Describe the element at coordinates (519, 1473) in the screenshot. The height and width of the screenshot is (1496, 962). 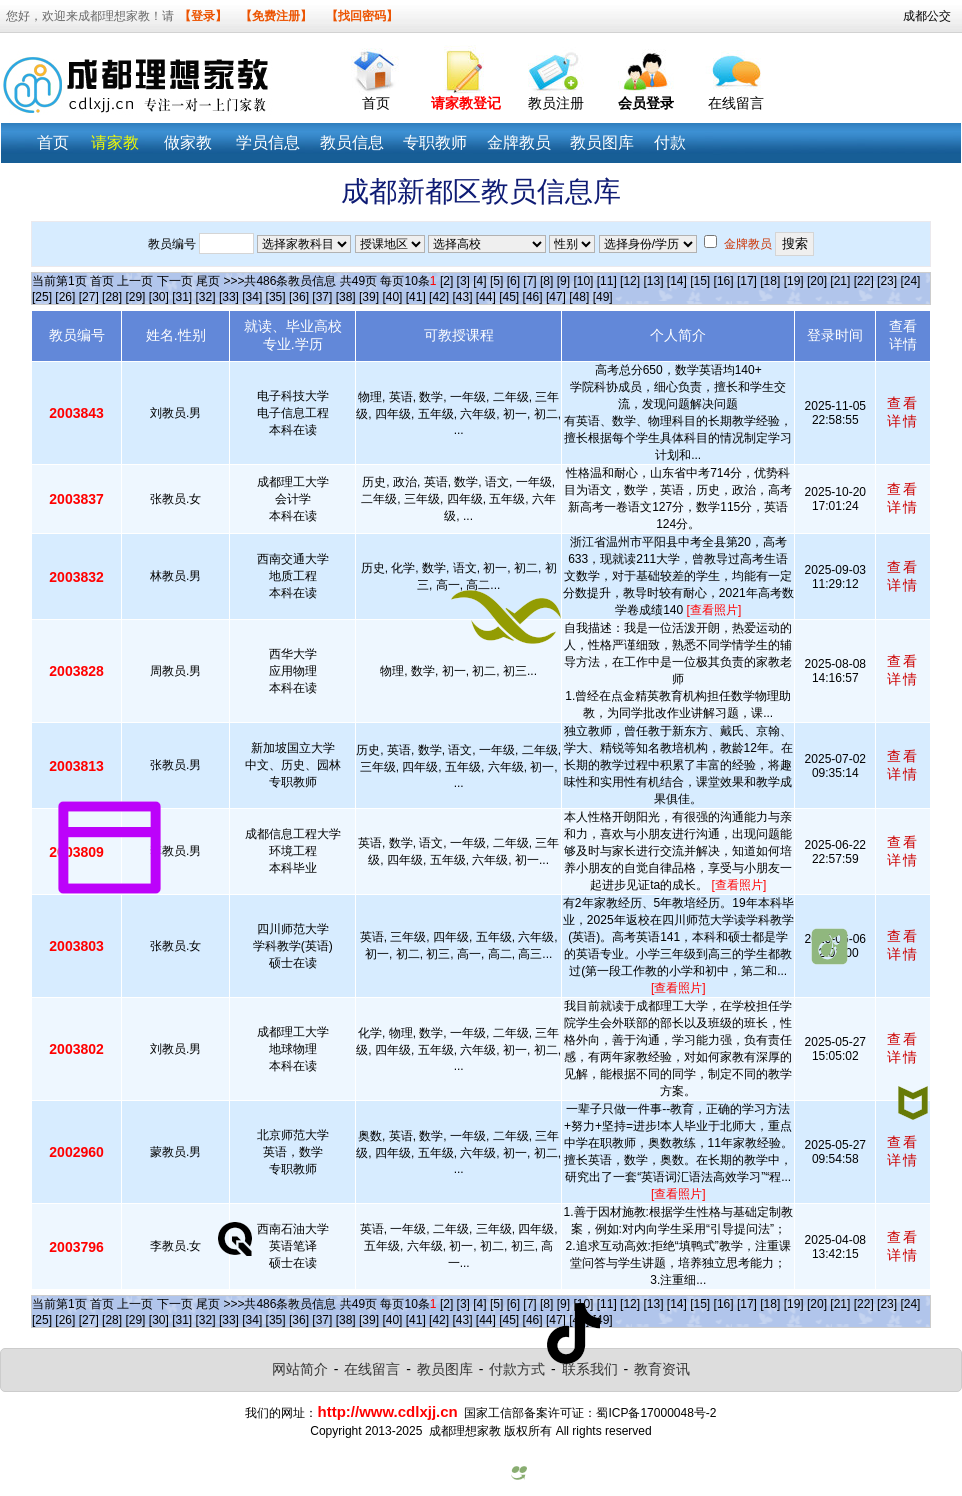
I see `open the iFood delivery app` at that location.